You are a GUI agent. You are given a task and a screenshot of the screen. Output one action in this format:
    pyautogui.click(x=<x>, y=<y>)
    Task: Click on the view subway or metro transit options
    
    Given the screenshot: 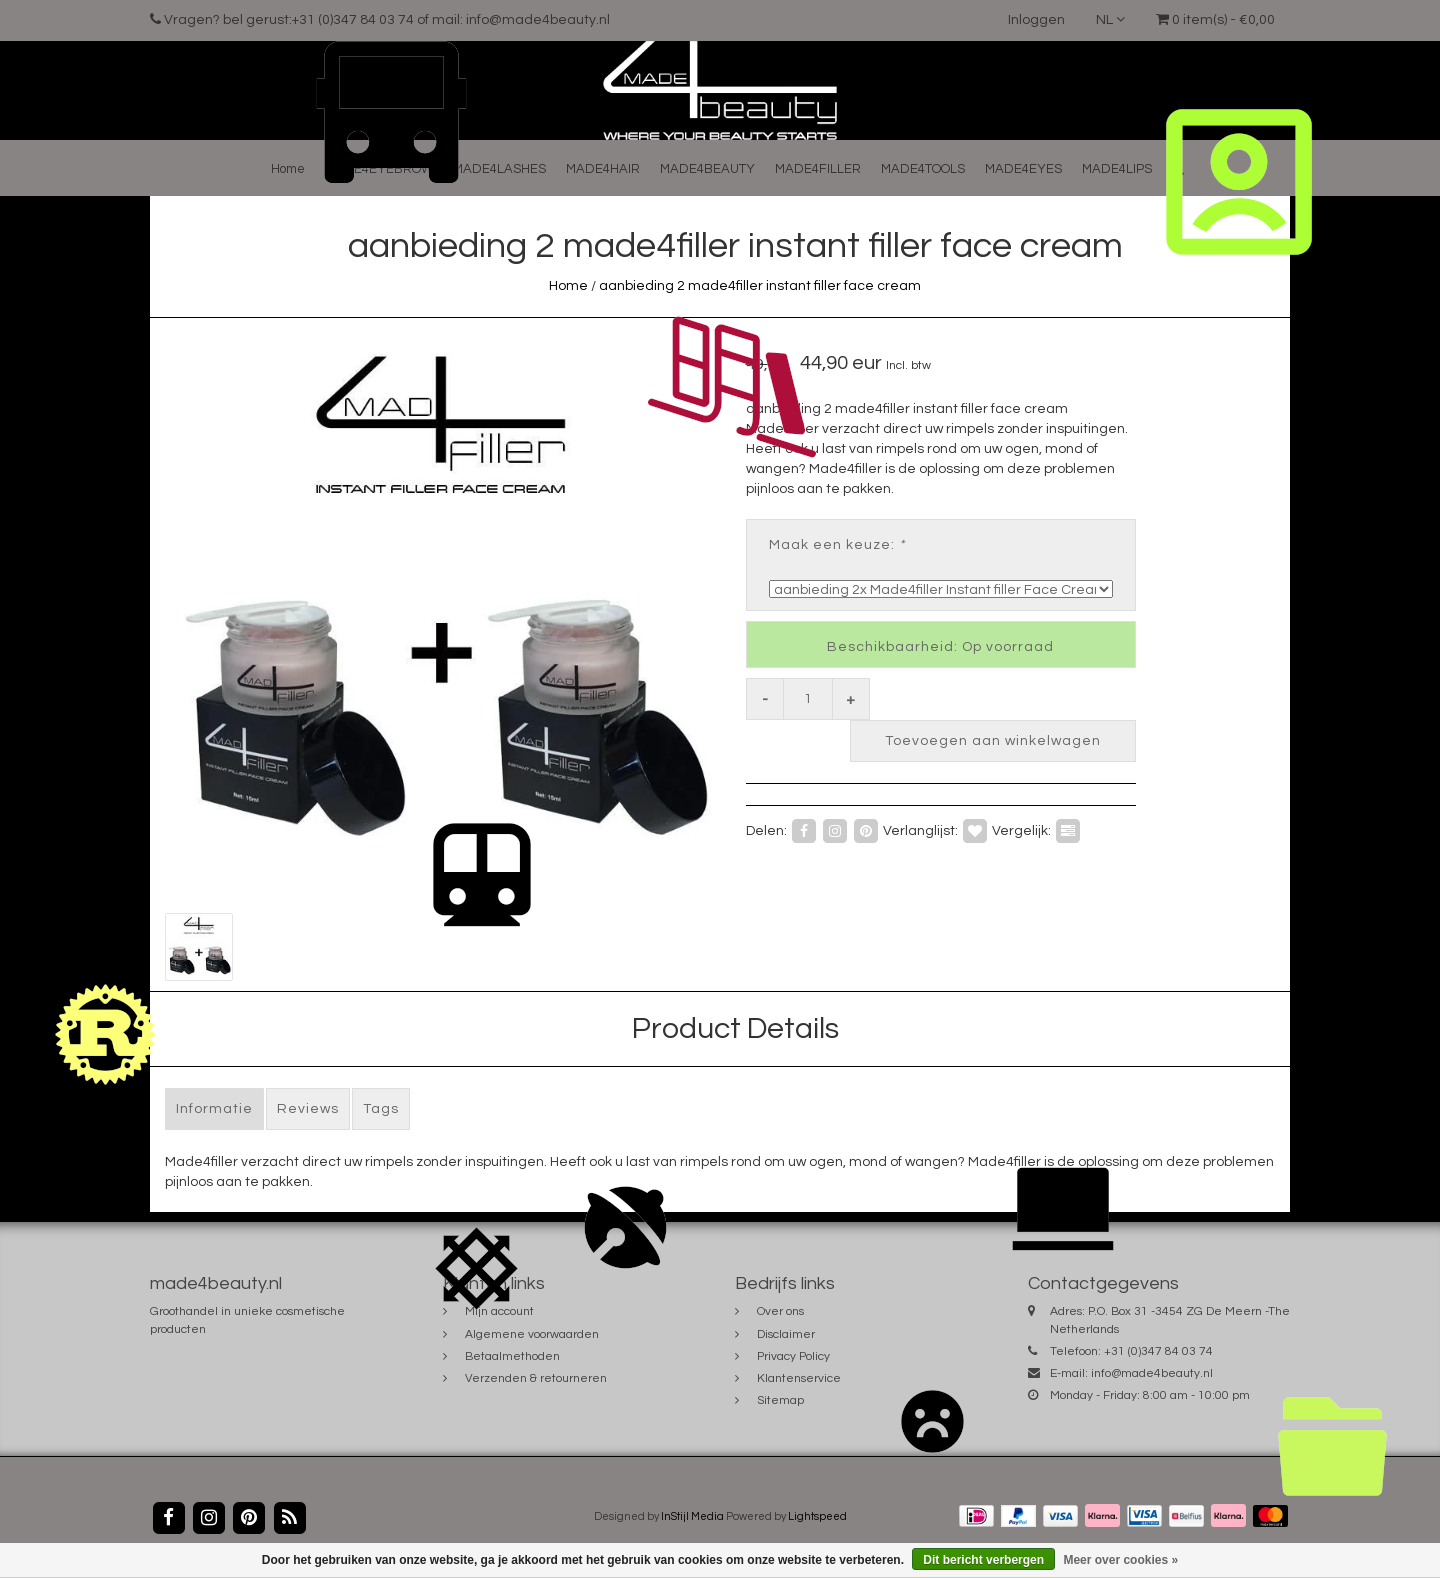 What is the action you would take?
    pyautogui.click(x=482, y=872)
    